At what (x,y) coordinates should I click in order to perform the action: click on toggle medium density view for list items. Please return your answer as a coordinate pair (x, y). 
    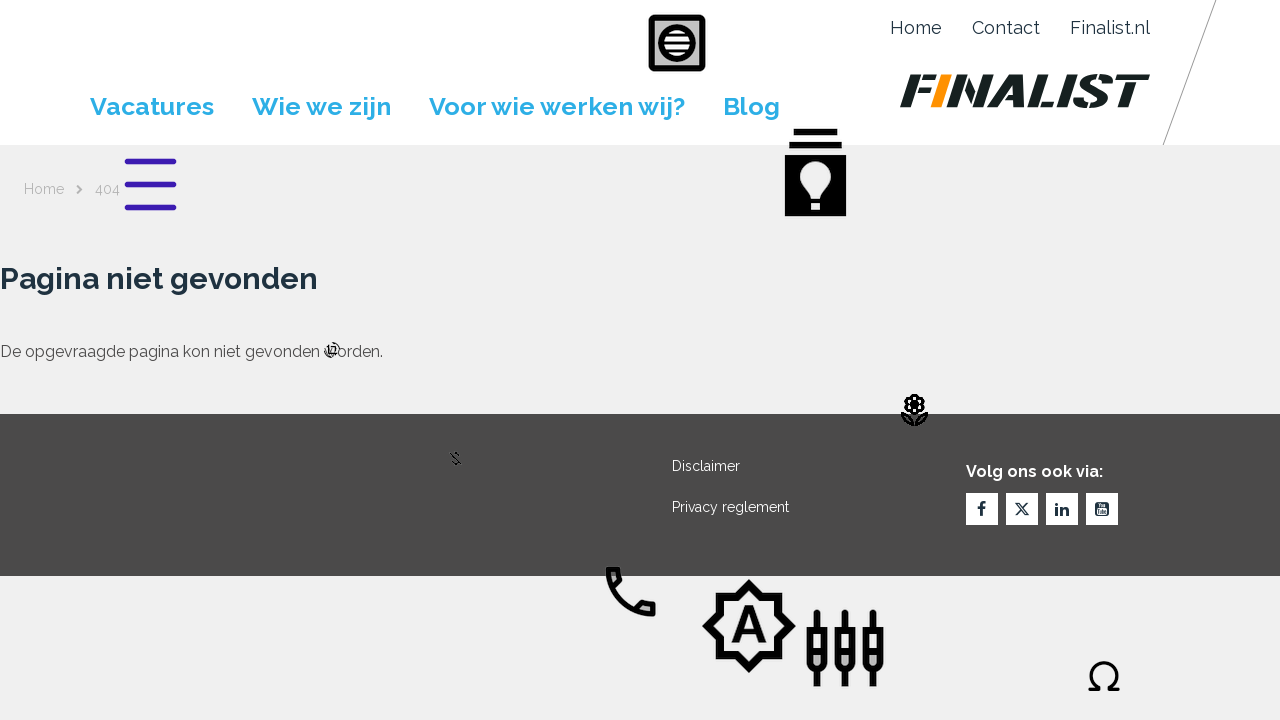
    Looking at the image, I should click on (150, 184).